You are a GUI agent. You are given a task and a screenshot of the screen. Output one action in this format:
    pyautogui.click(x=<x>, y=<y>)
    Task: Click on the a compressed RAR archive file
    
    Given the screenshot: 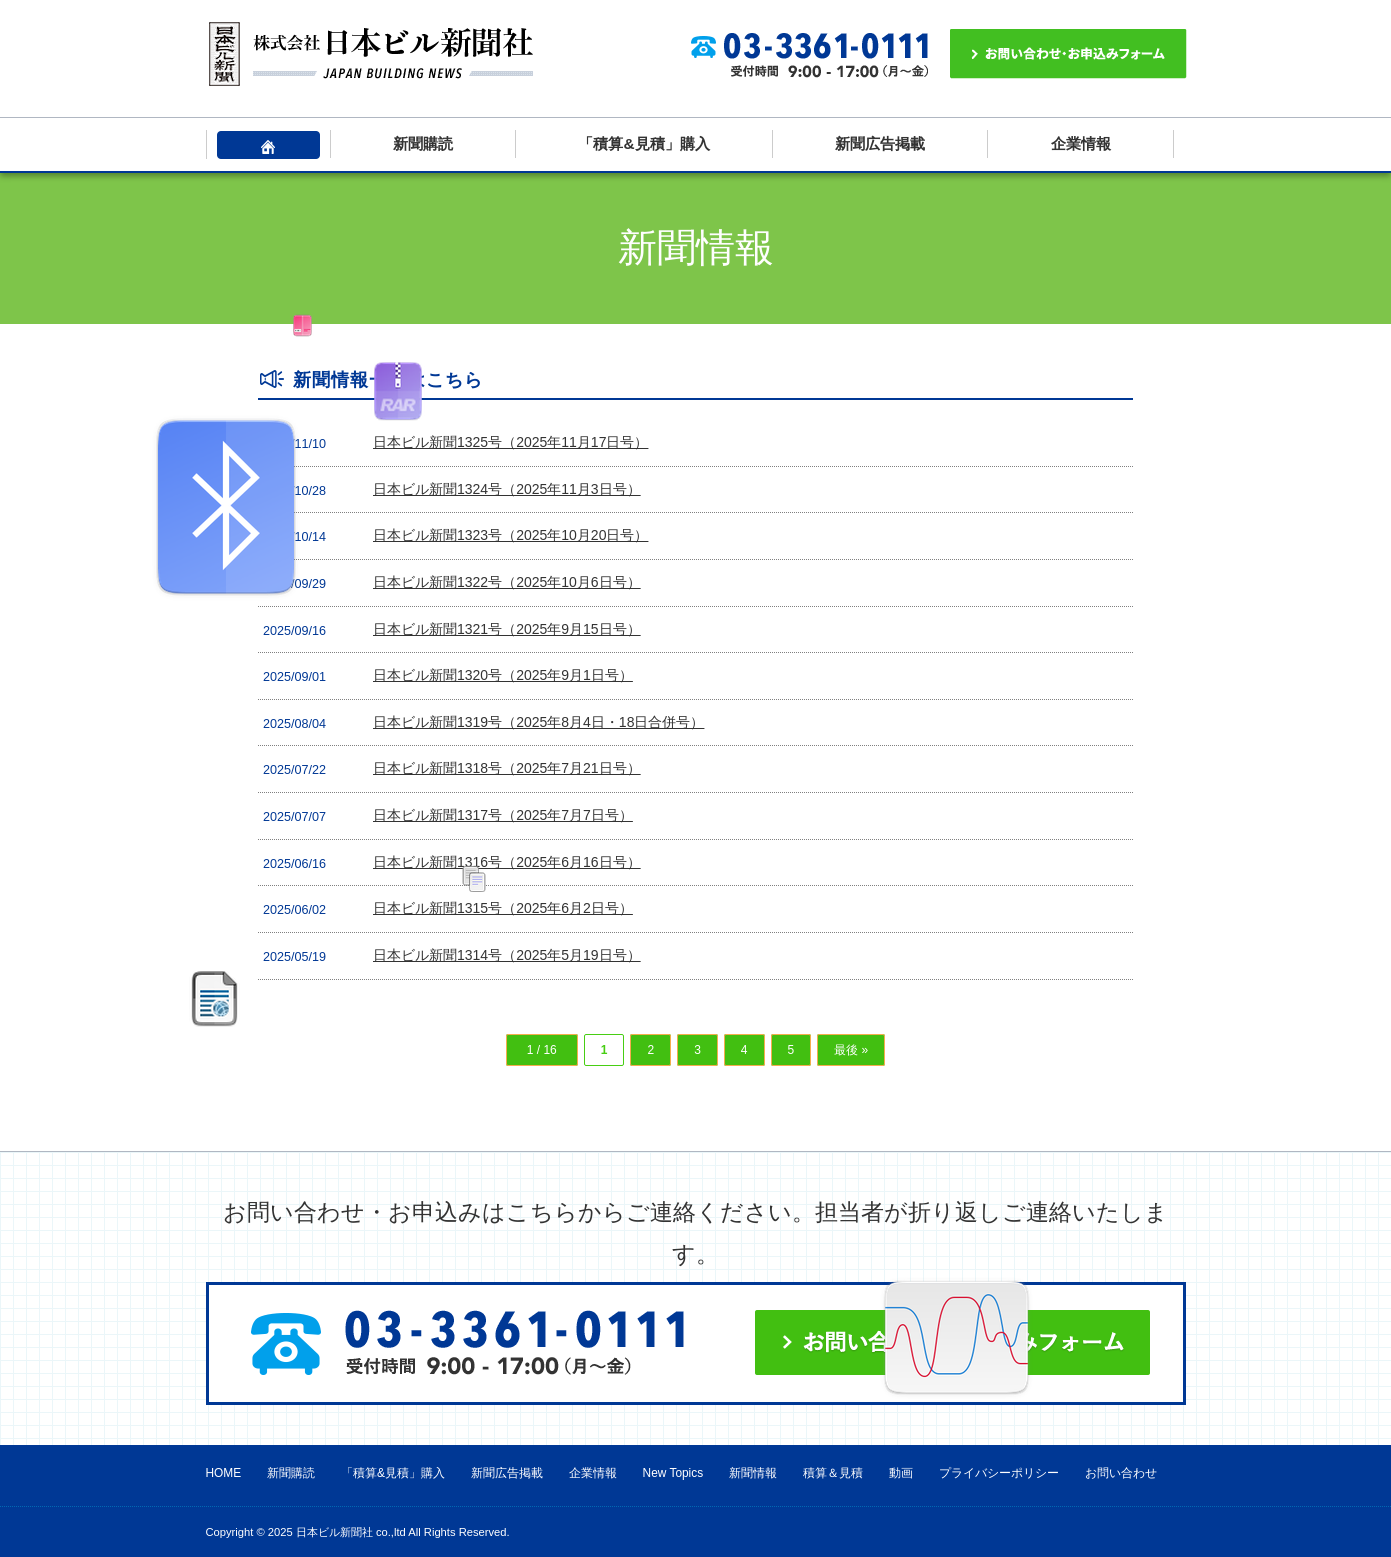 What is the action you would take?
    pyautogui.click(x=398, y=391)
    